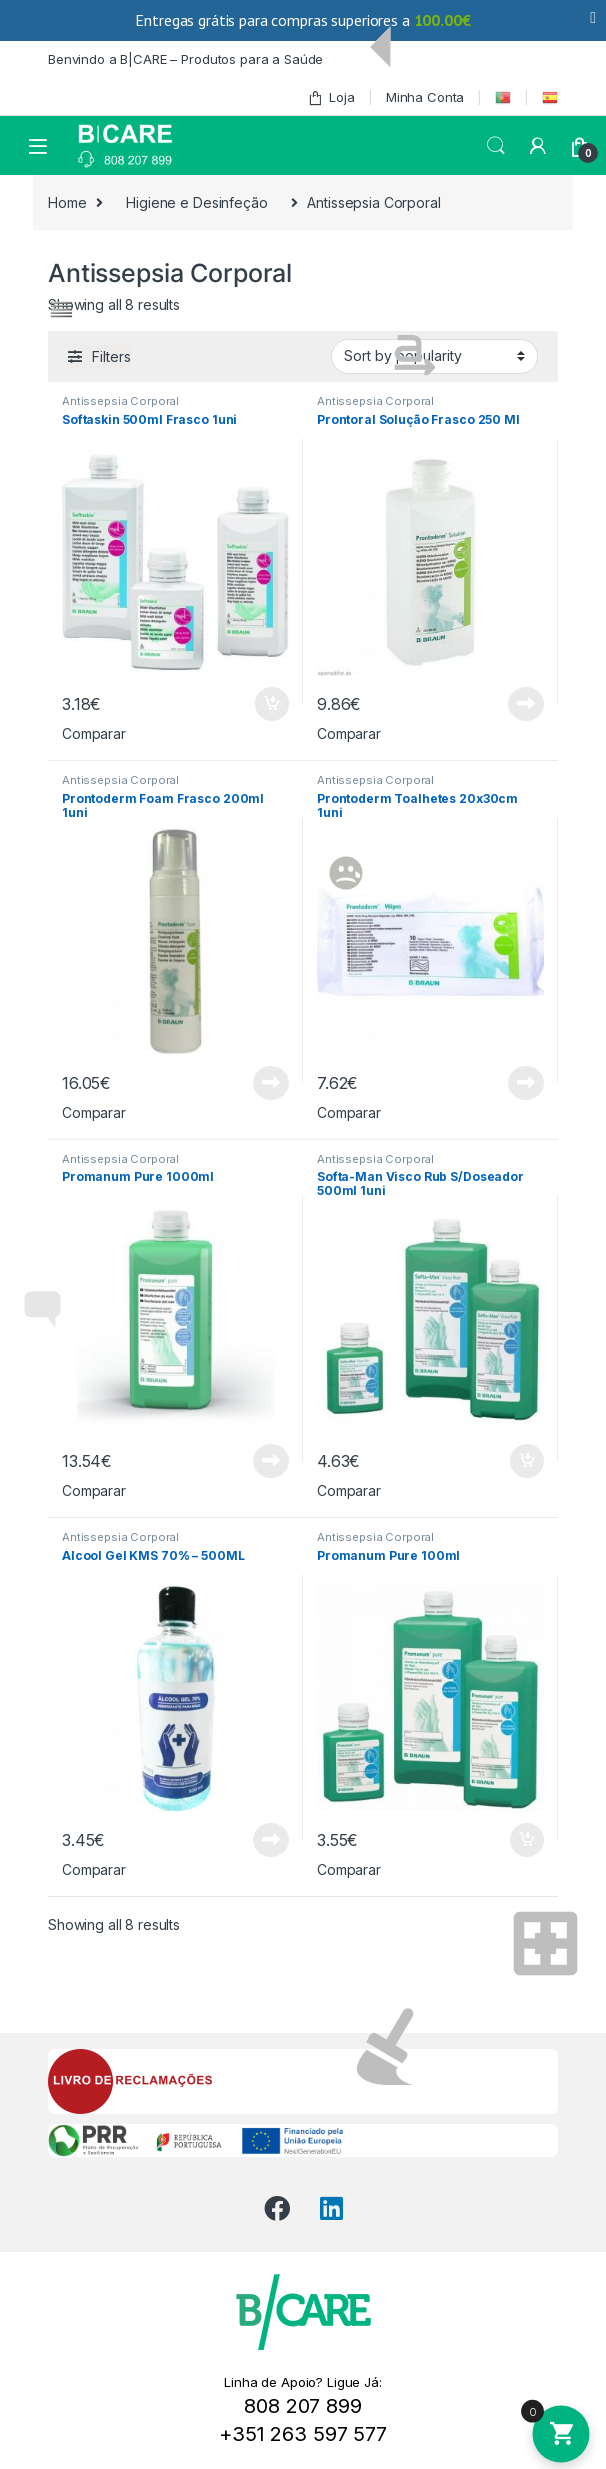 Image resolution: width=606 pixels, height=2469 pixels. What do you see at coordinates (61, 309) in the screenshot?
I see `justify text to fill both margins` at bounding box center [61, 309].